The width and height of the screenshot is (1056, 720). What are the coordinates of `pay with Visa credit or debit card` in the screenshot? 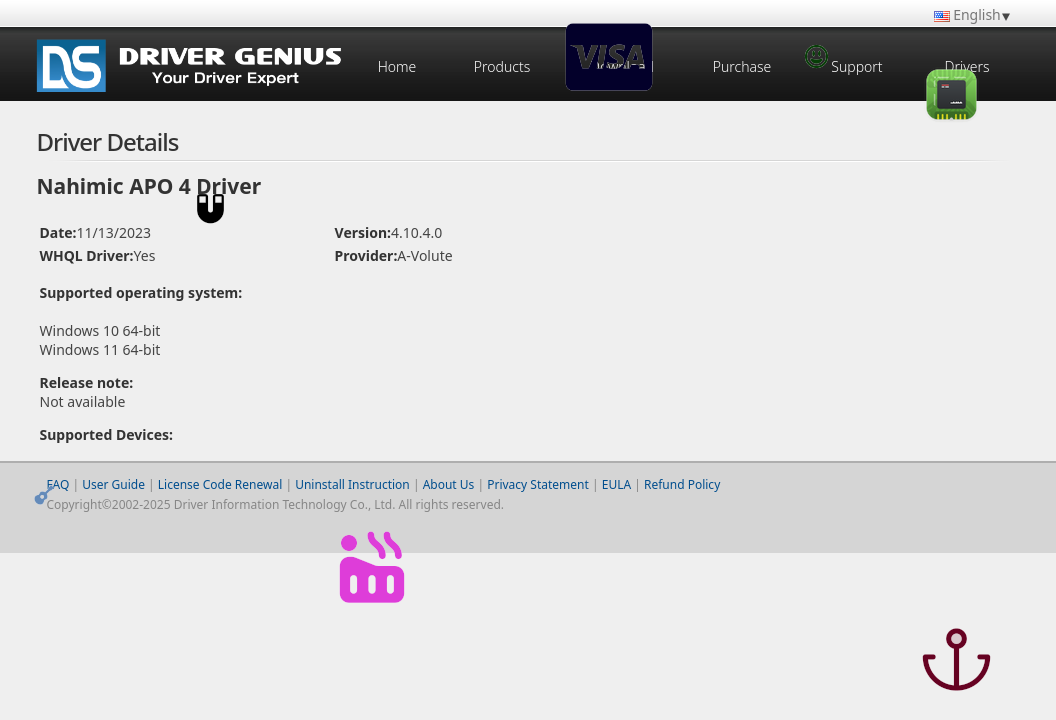 It's located at (609, 57).